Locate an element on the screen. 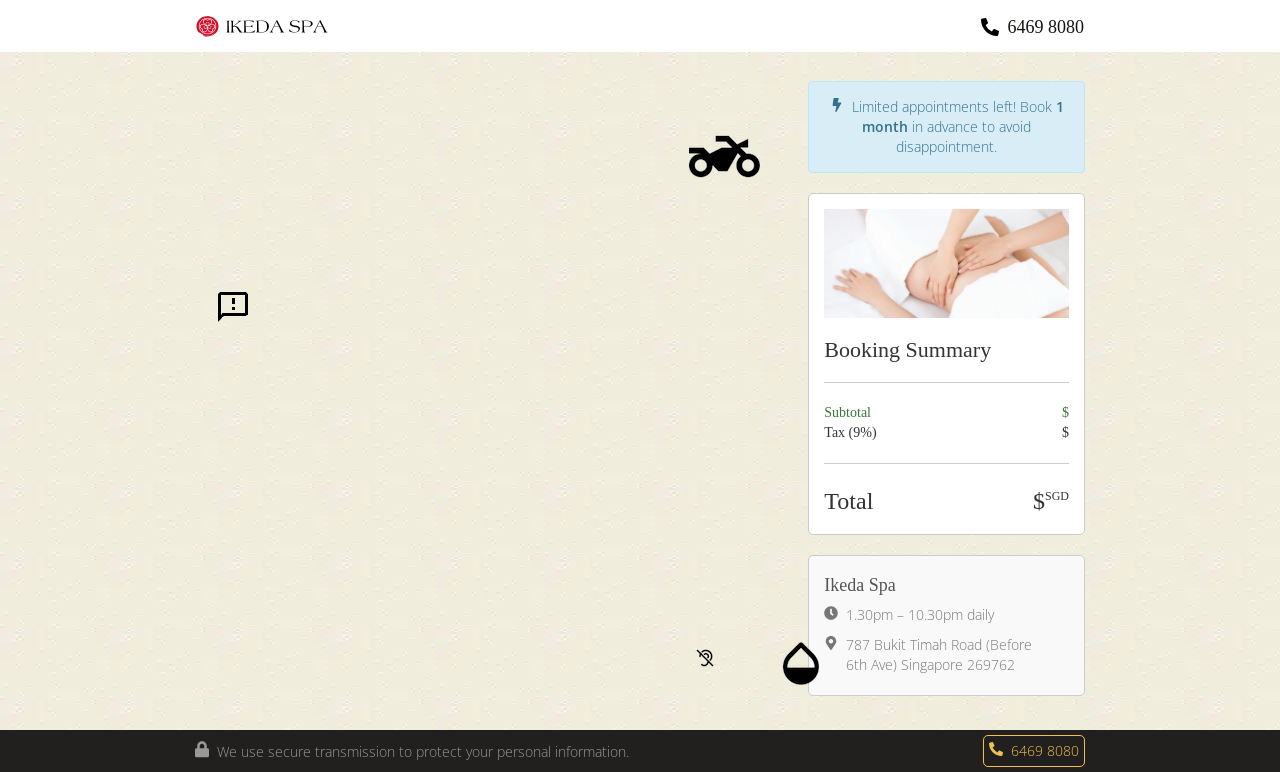 The width and height of the screenshot is (1280, 772). adjust opacity or transparency settings is located at coordinates (801, 663).